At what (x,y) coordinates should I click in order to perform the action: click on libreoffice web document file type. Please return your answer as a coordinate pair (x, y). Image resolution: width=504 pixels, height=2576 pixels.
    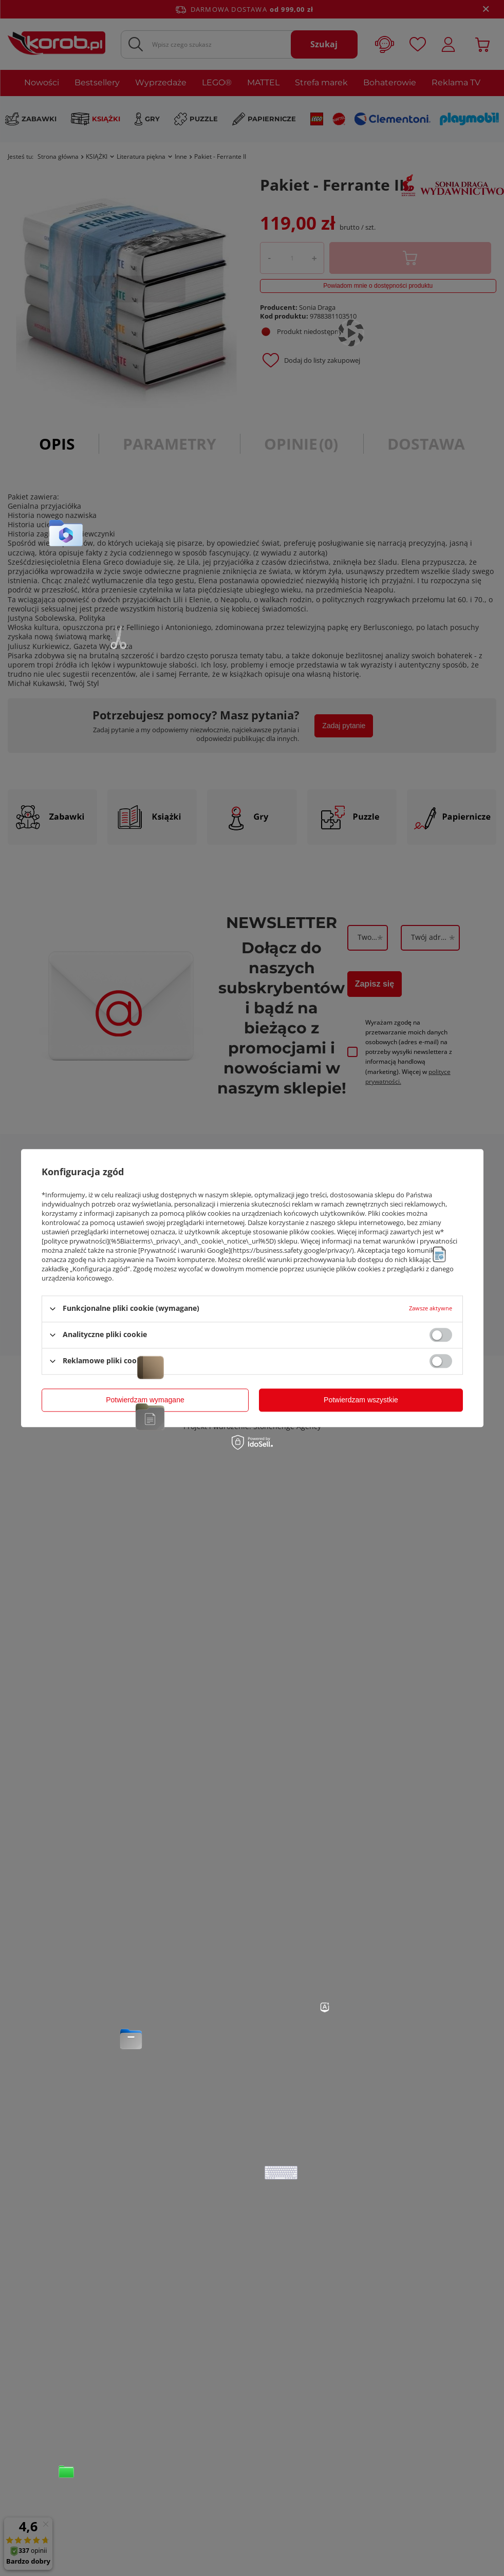
    Looking at the image, I should click on (439, 1254).